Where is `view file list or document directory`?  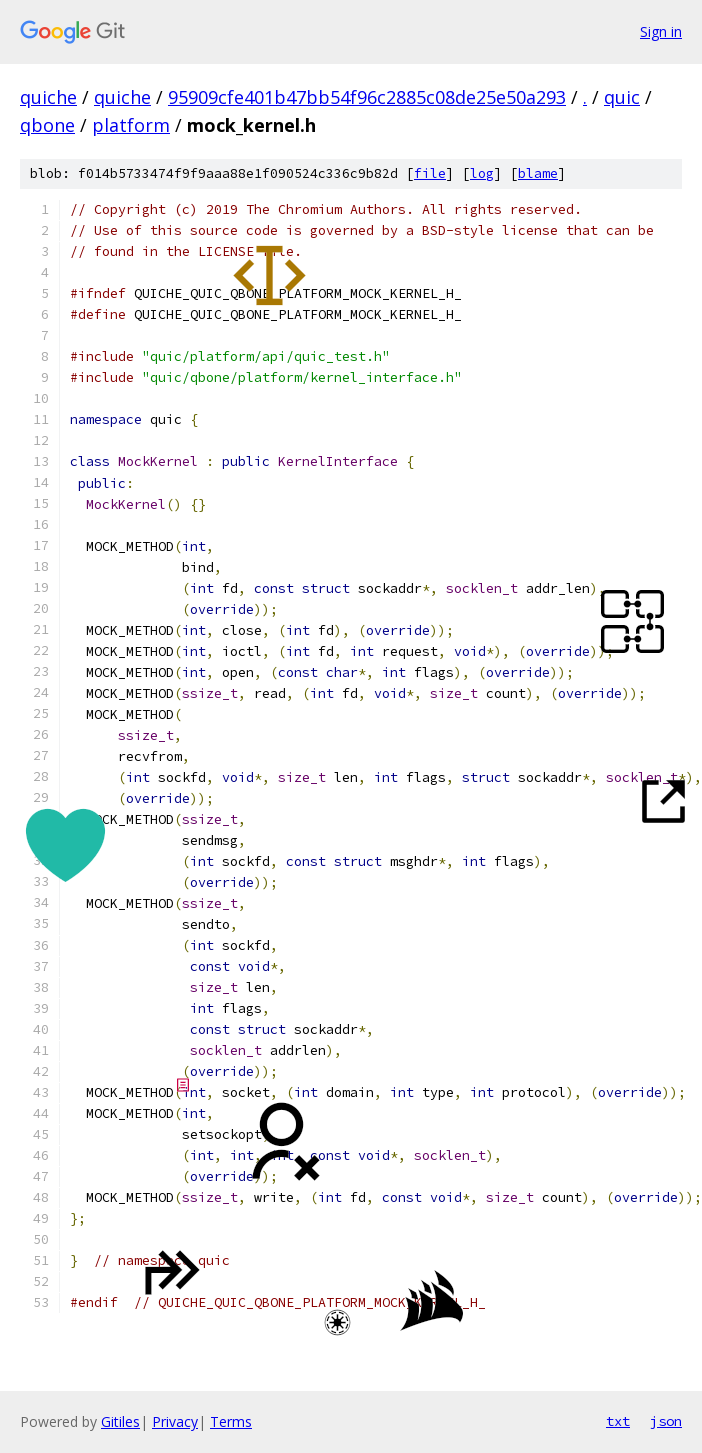 view file list or document directory is located at coordinates (183, 1085).